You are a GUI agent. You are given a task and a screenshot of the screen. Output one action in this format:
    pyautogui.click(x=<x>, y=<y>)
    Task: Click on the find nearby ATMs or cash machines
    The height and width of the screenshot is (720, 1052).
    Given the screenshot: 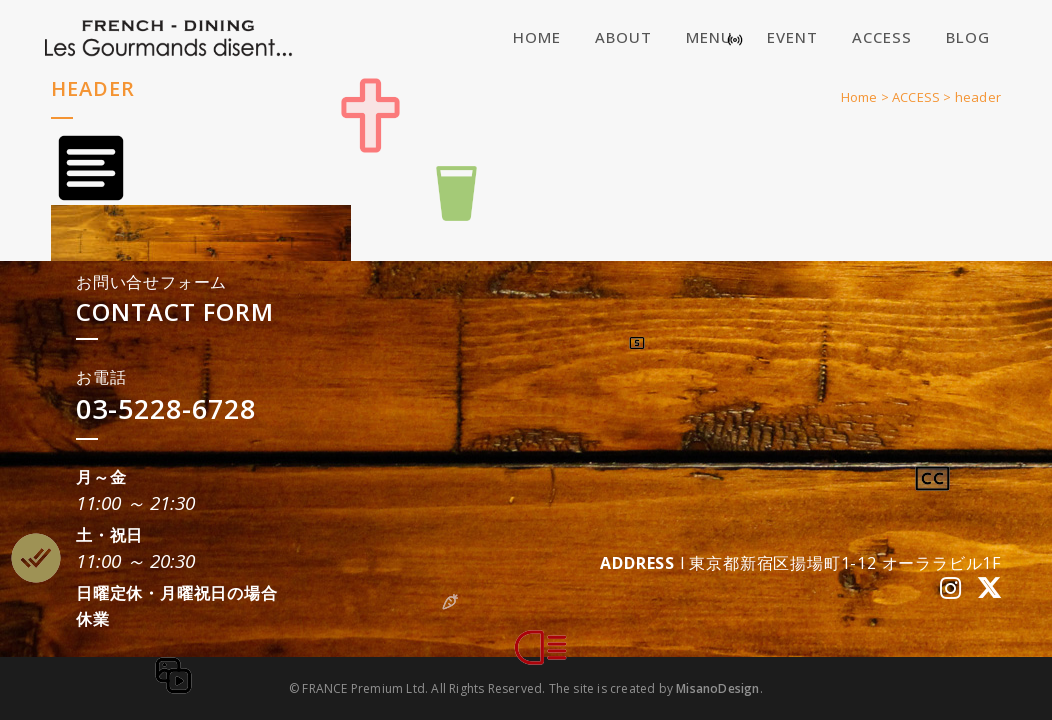 What is the action you would take?
    pyautogui.click(x=637, y=343)
    